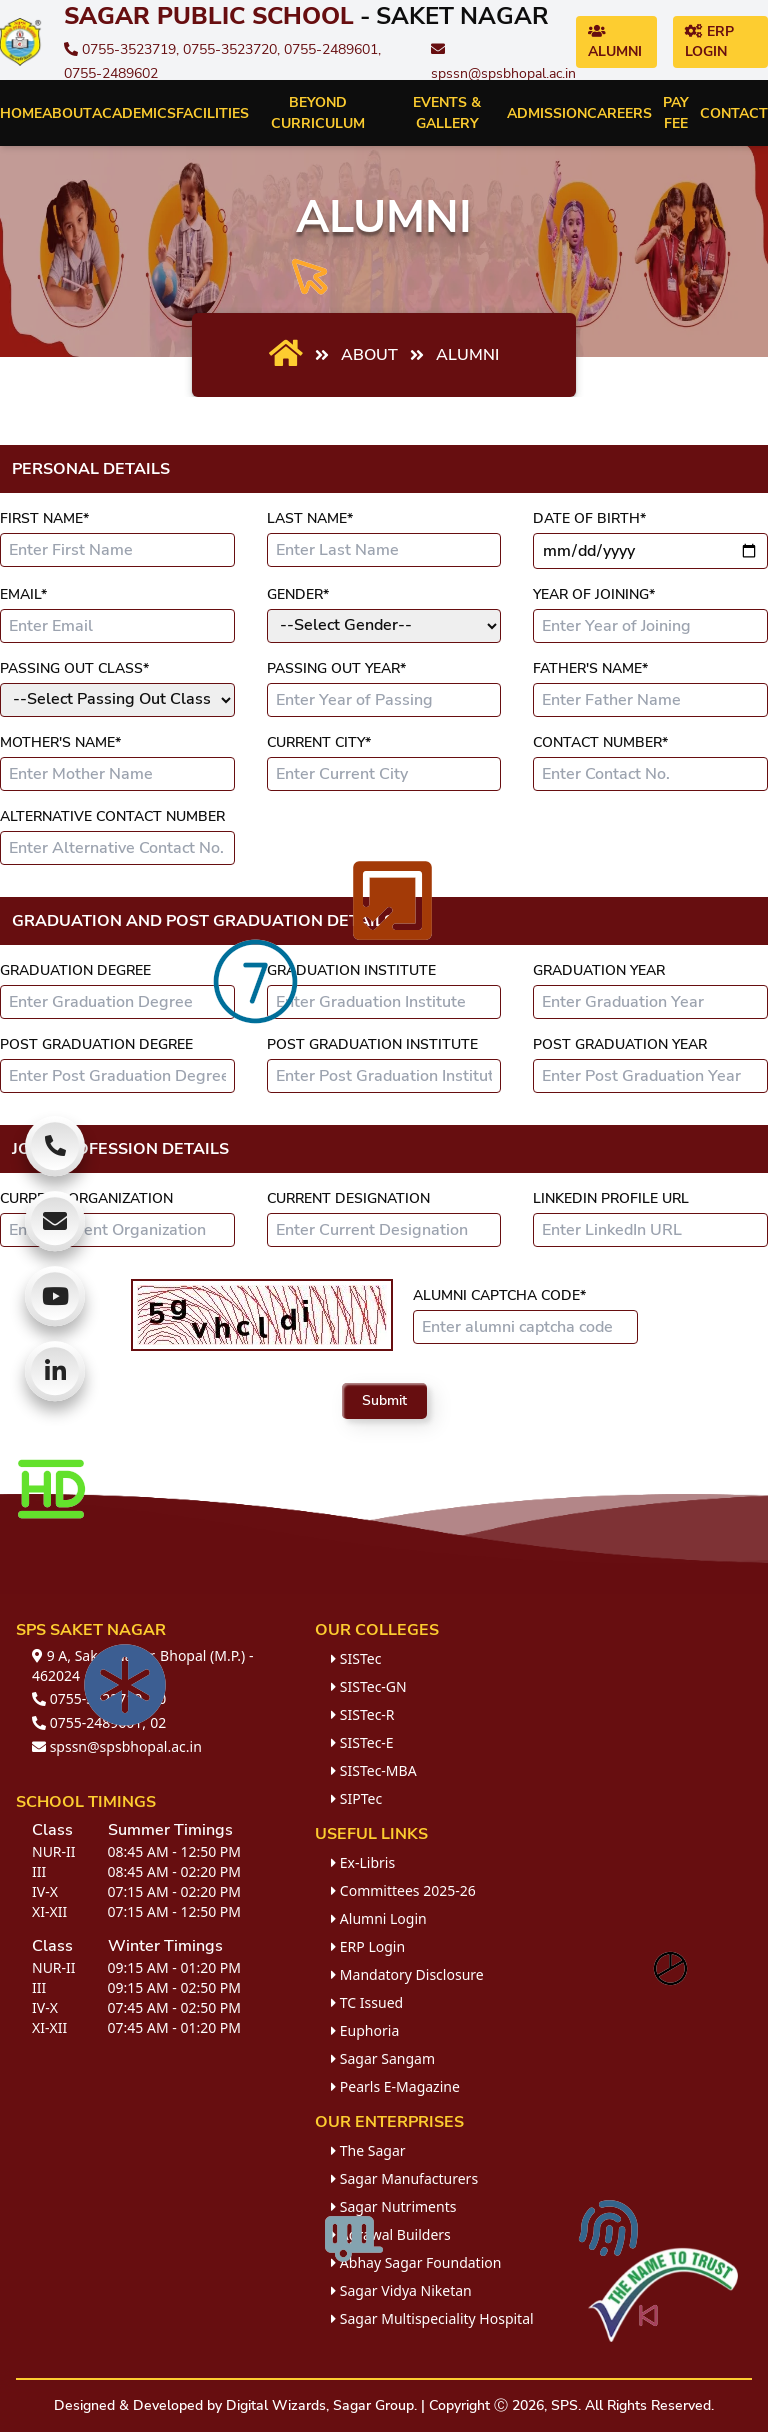 This screenshot has height=2432, width=768. What do you see at coordinates (670, 1968) in the screenshot?
I see `view analytics or statistics breakdown` at bounding box center [670, 1968].